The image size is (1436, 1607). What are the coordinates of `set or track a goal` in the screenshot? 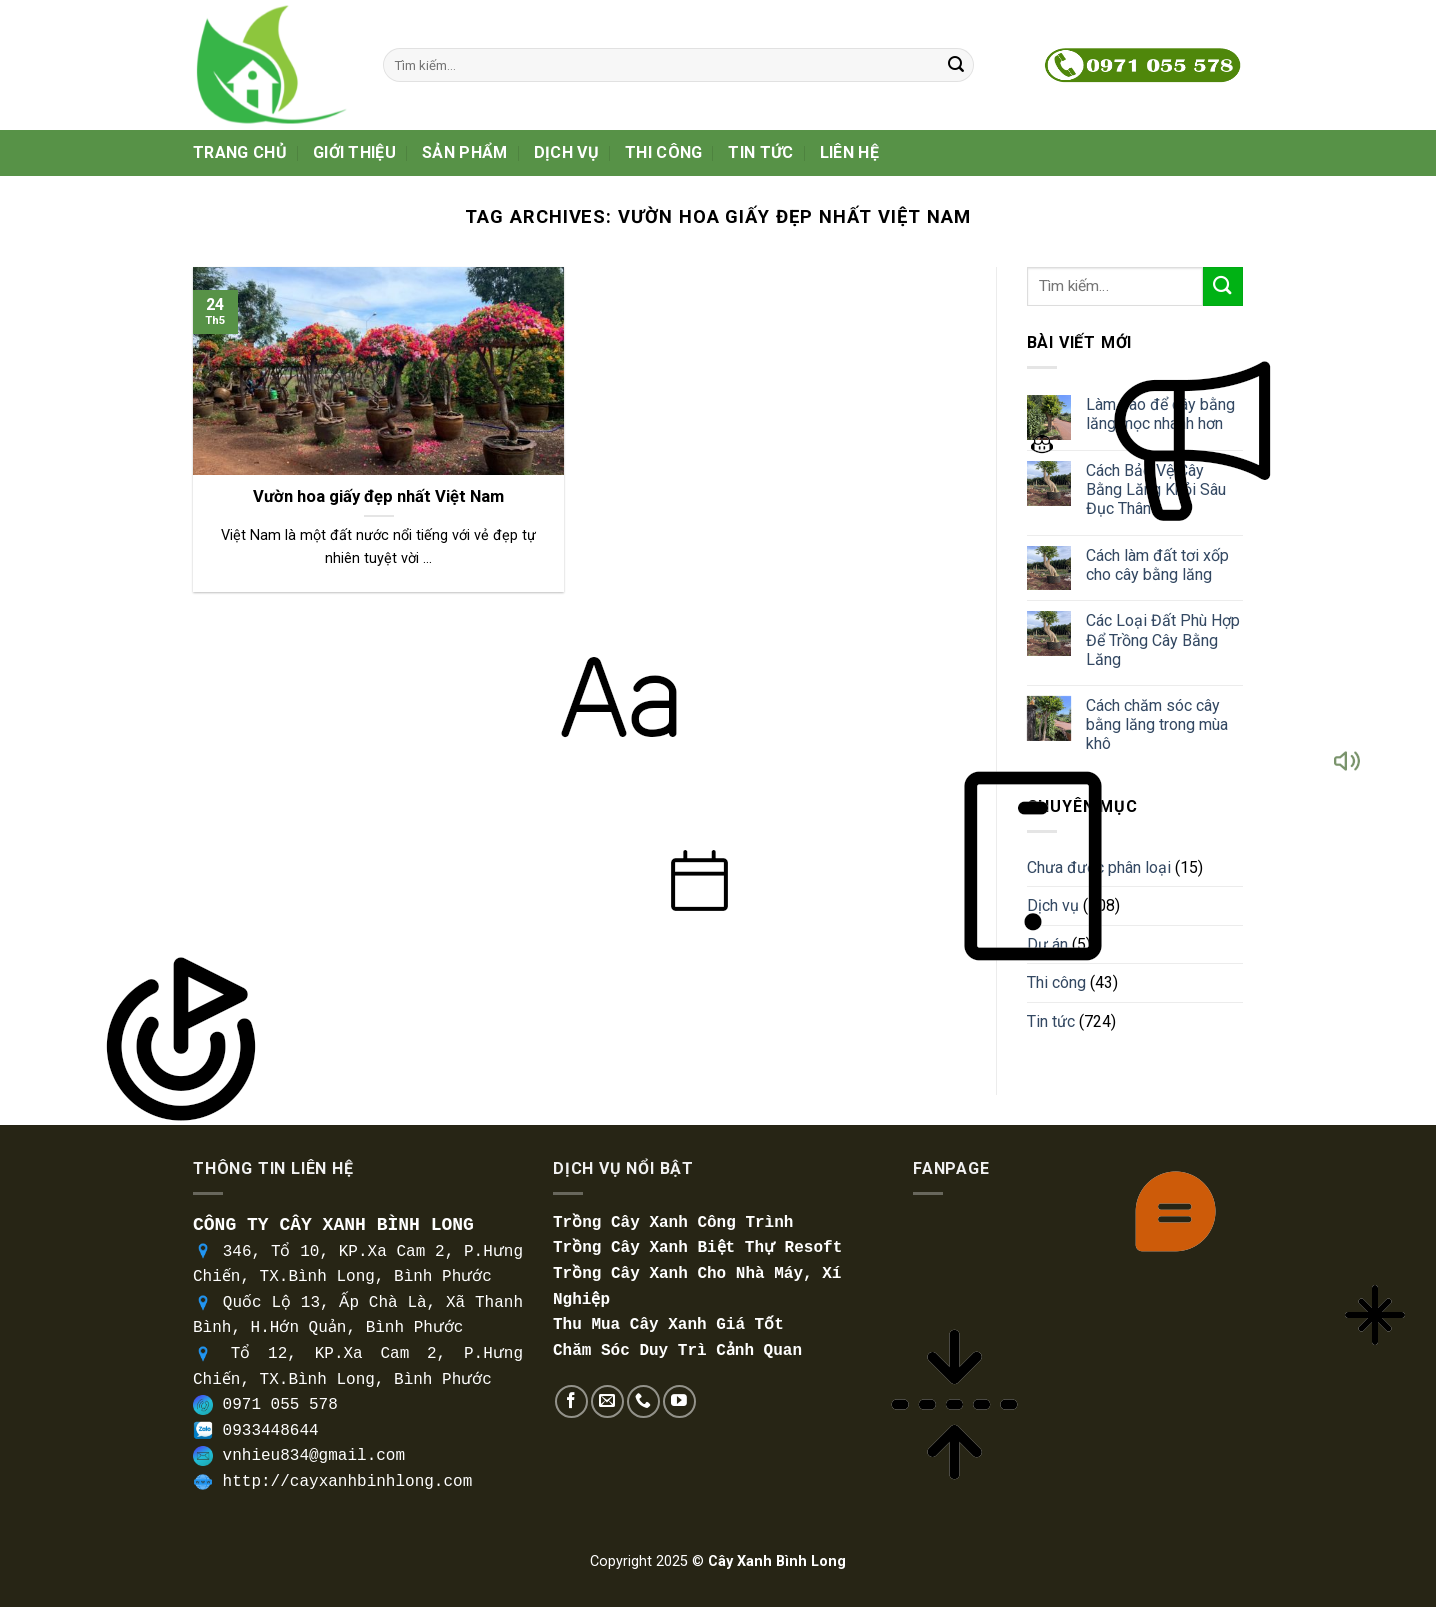 It's located at (181, 1039).